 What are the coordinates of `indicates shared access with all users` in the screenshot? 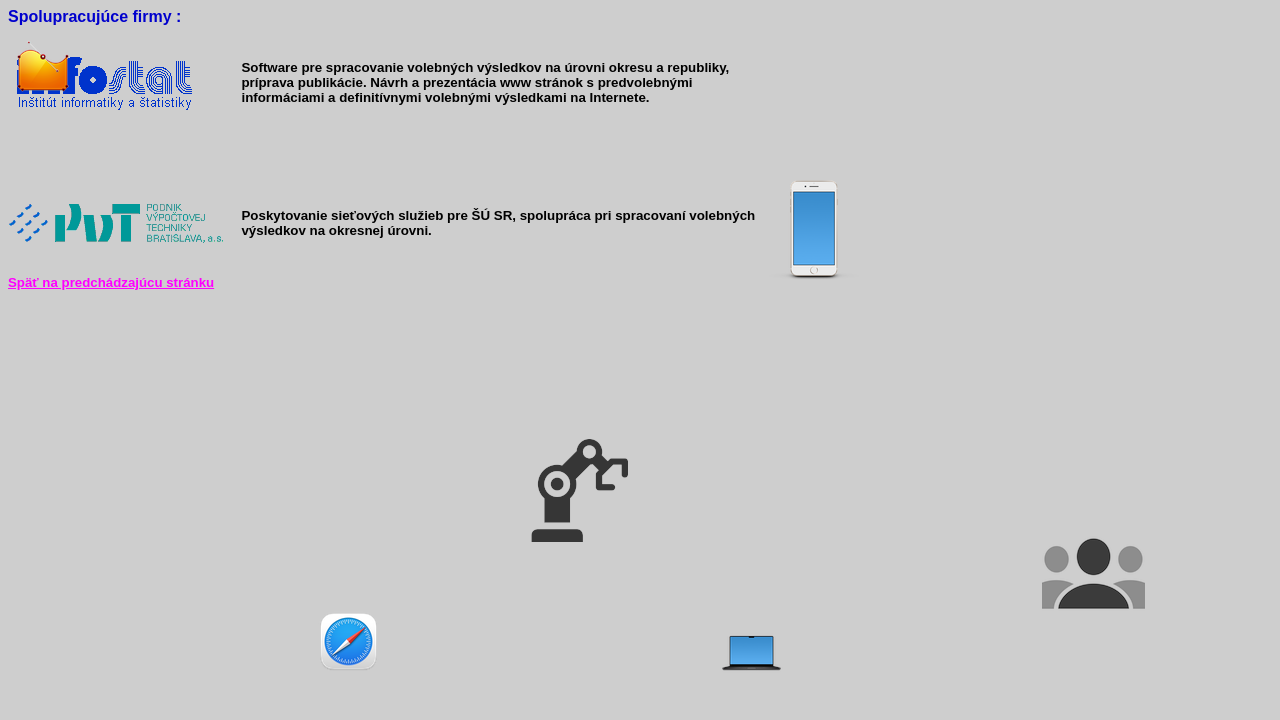 It's located at (1093, 563).